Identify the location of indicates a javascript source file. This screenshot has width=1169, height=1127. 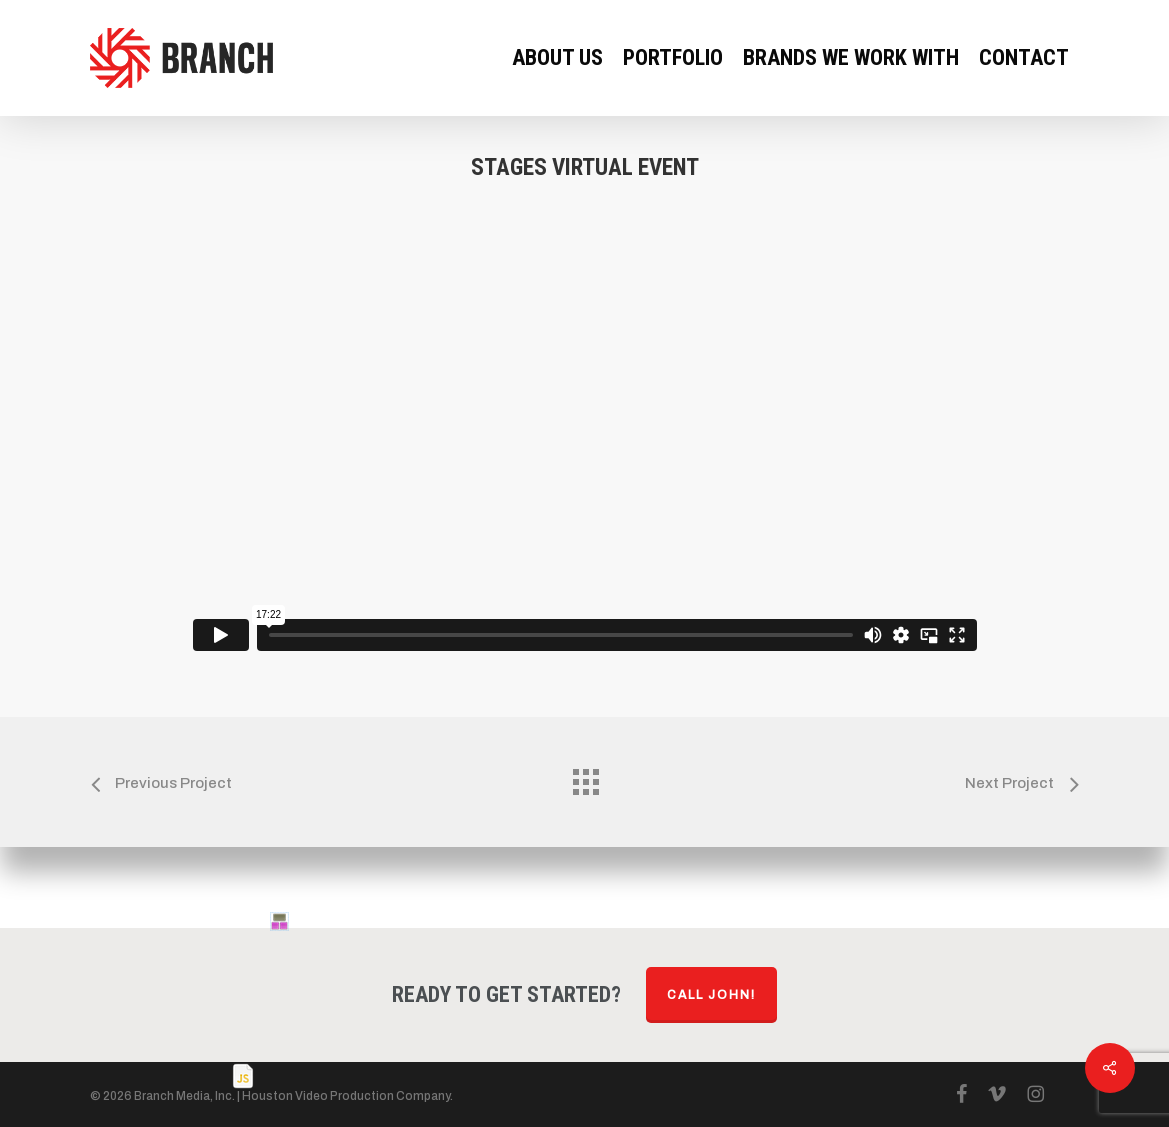
(243, 1076).